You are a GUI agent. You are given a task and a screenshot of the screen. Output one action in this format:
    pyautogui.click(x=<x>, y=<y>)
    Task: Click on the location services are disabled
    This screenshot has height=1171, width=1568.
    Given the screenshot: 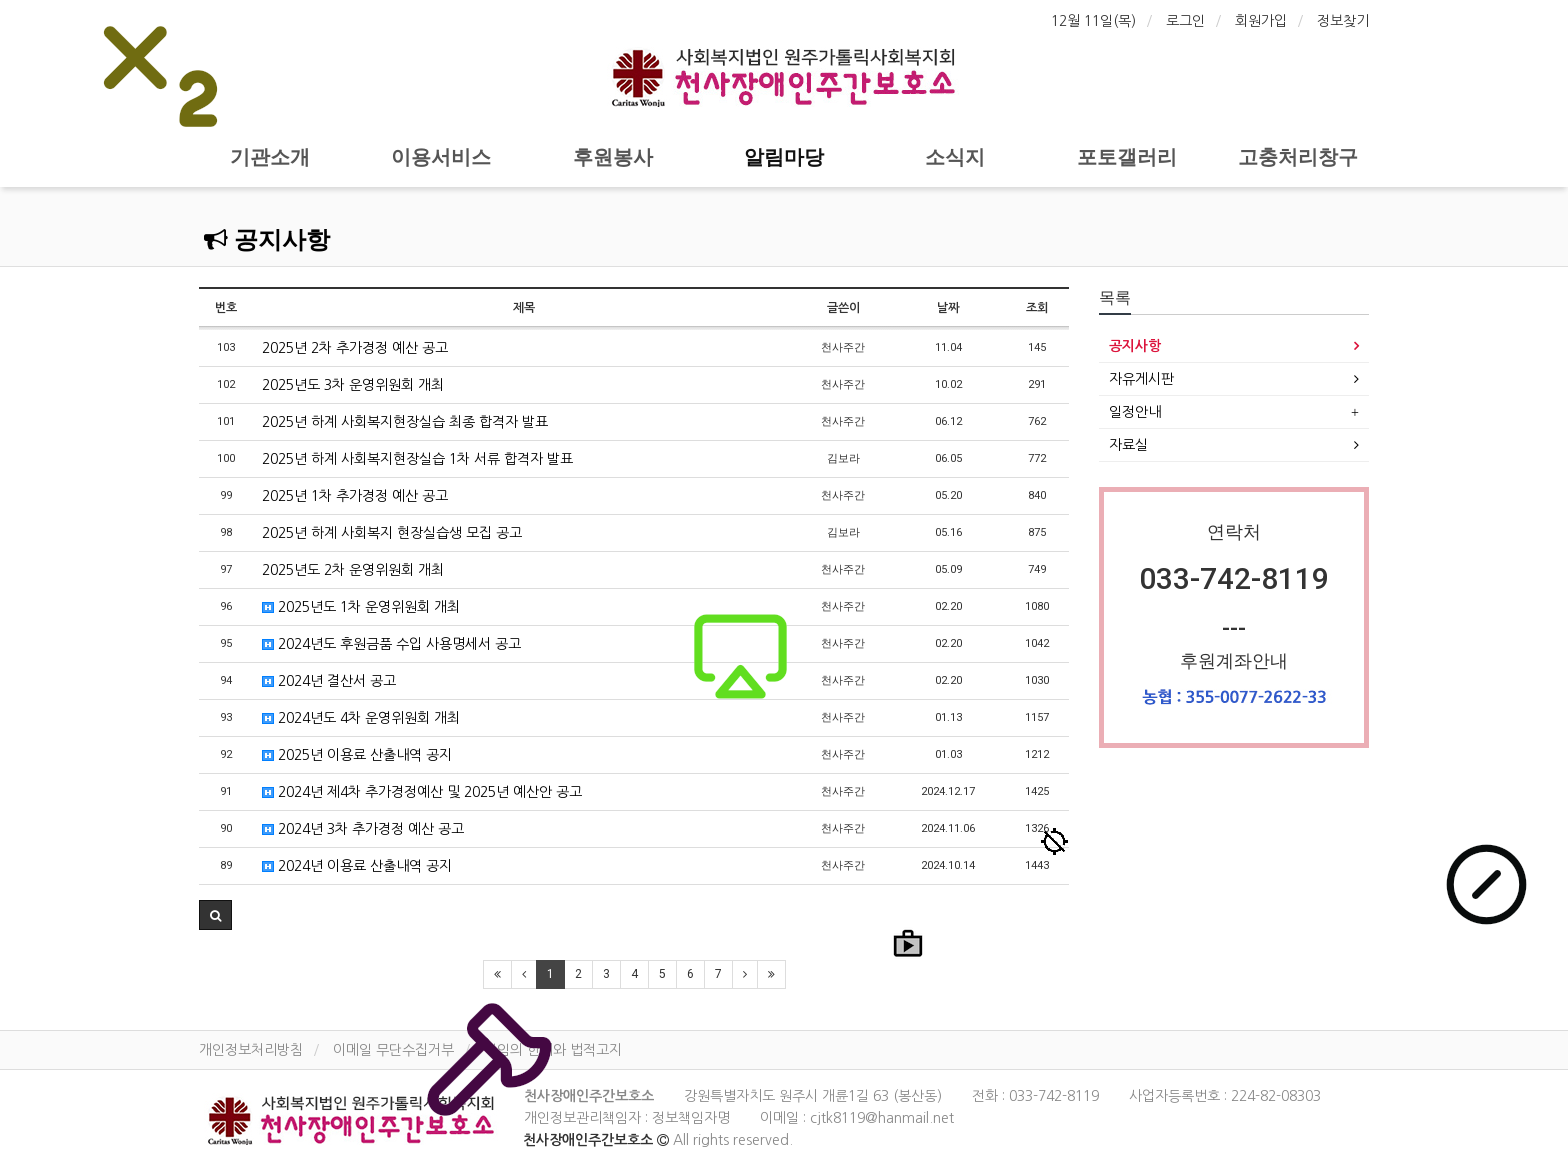 What is the action you would take?
    pyautogui.click(x=1054, y=841)
    